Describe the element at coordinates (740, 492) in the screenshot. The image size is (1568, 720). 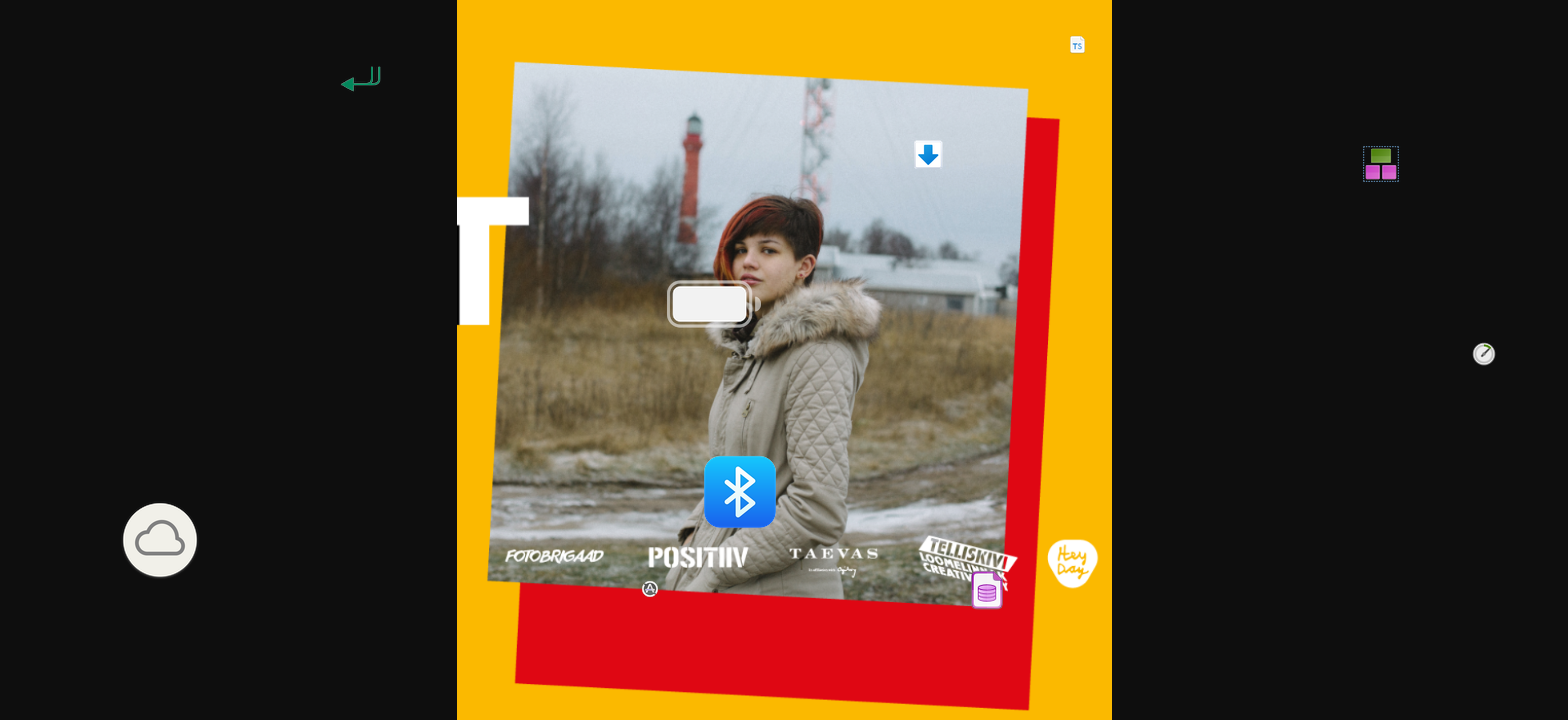
I see `toggle bluetooth on or off` at that location.